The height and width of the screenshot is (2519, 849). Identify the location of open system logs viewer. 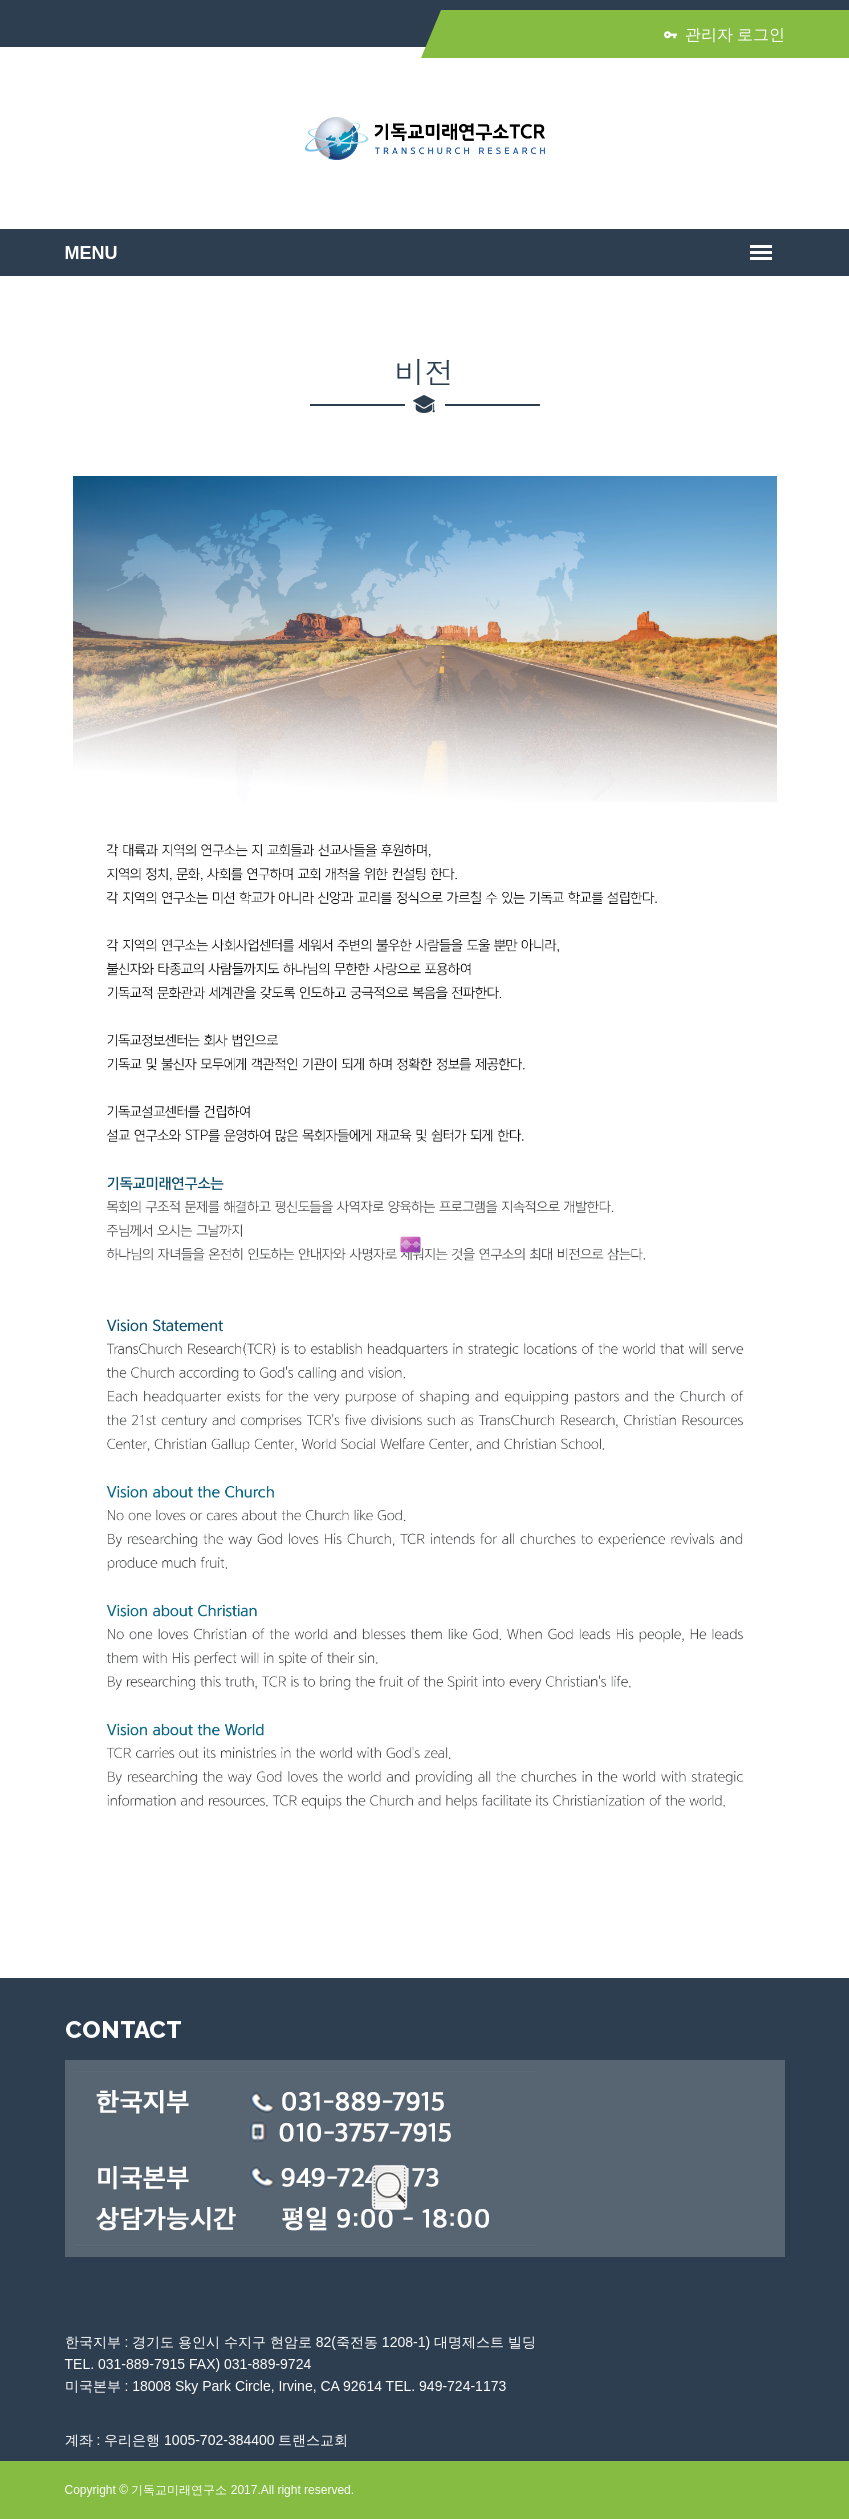
(389, 2187).